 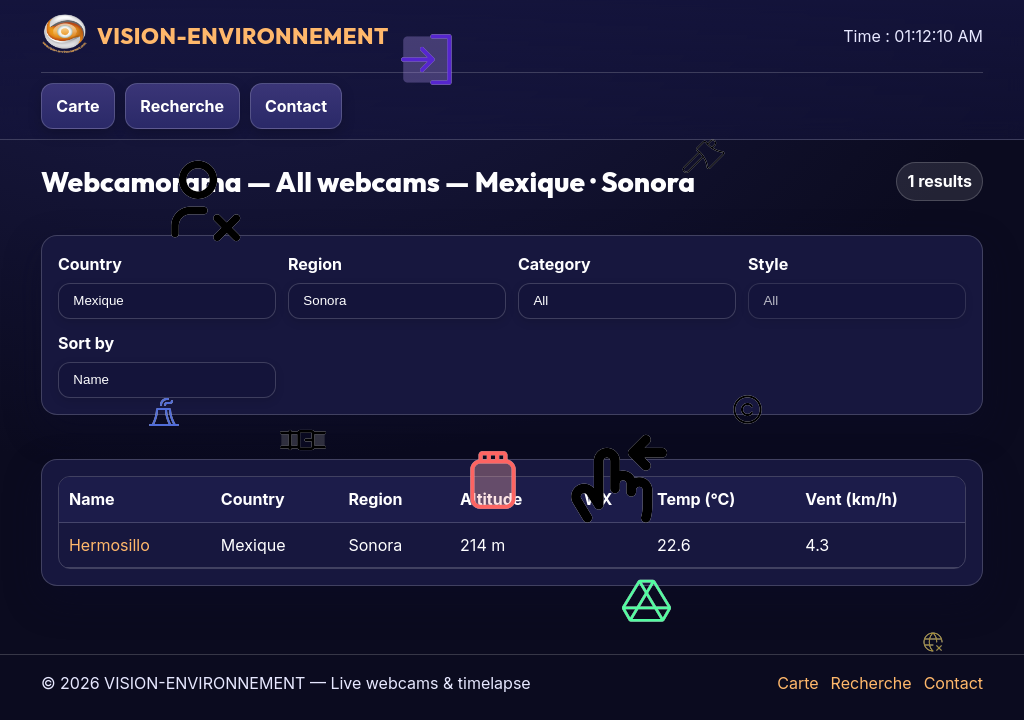 I want to click on remove a user from a list or group, so click(x=198, y=199).